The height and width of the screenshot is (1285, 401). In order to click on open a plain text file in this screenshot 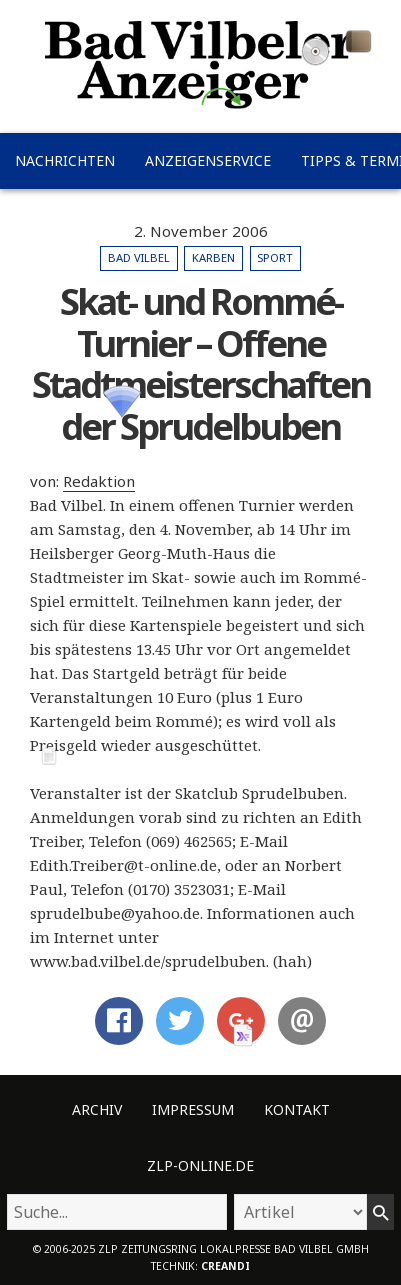, I will do `click(49, 756)`.